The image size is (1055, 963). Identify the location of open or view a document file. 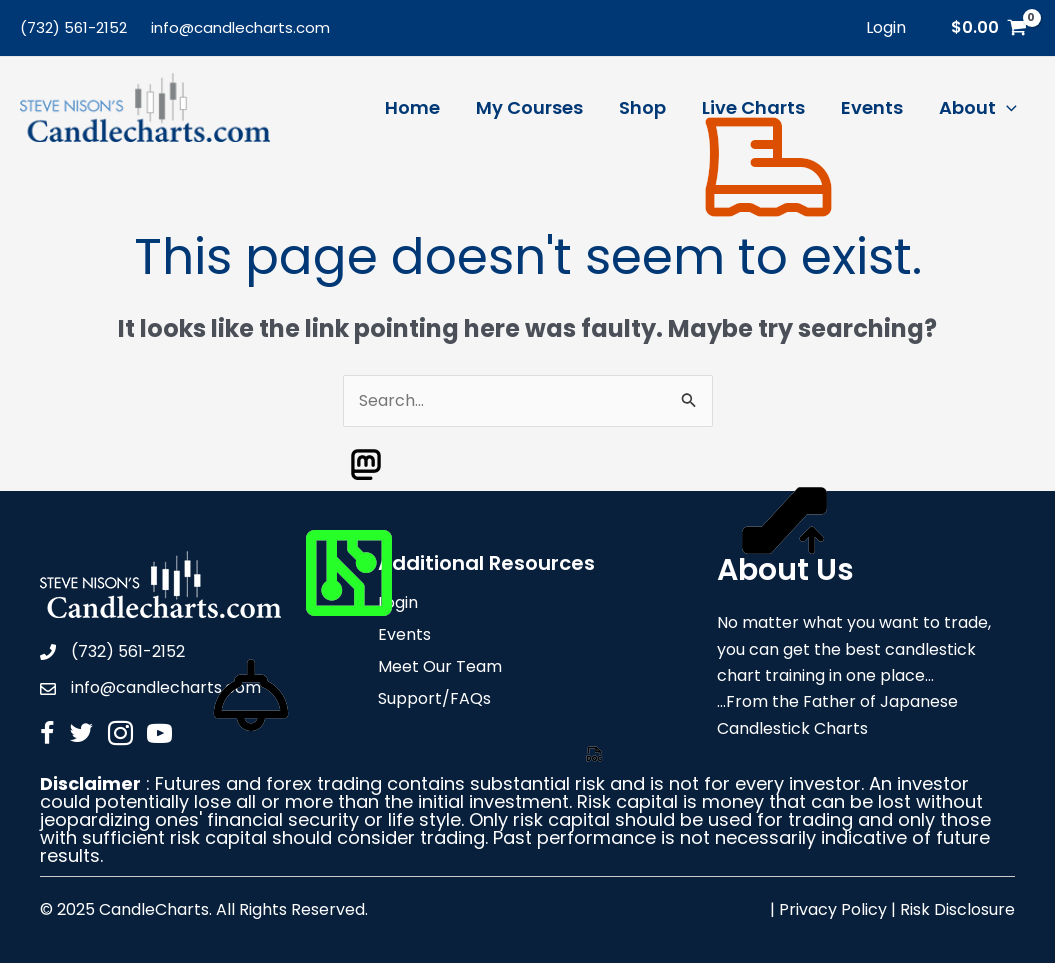
(594, 754).